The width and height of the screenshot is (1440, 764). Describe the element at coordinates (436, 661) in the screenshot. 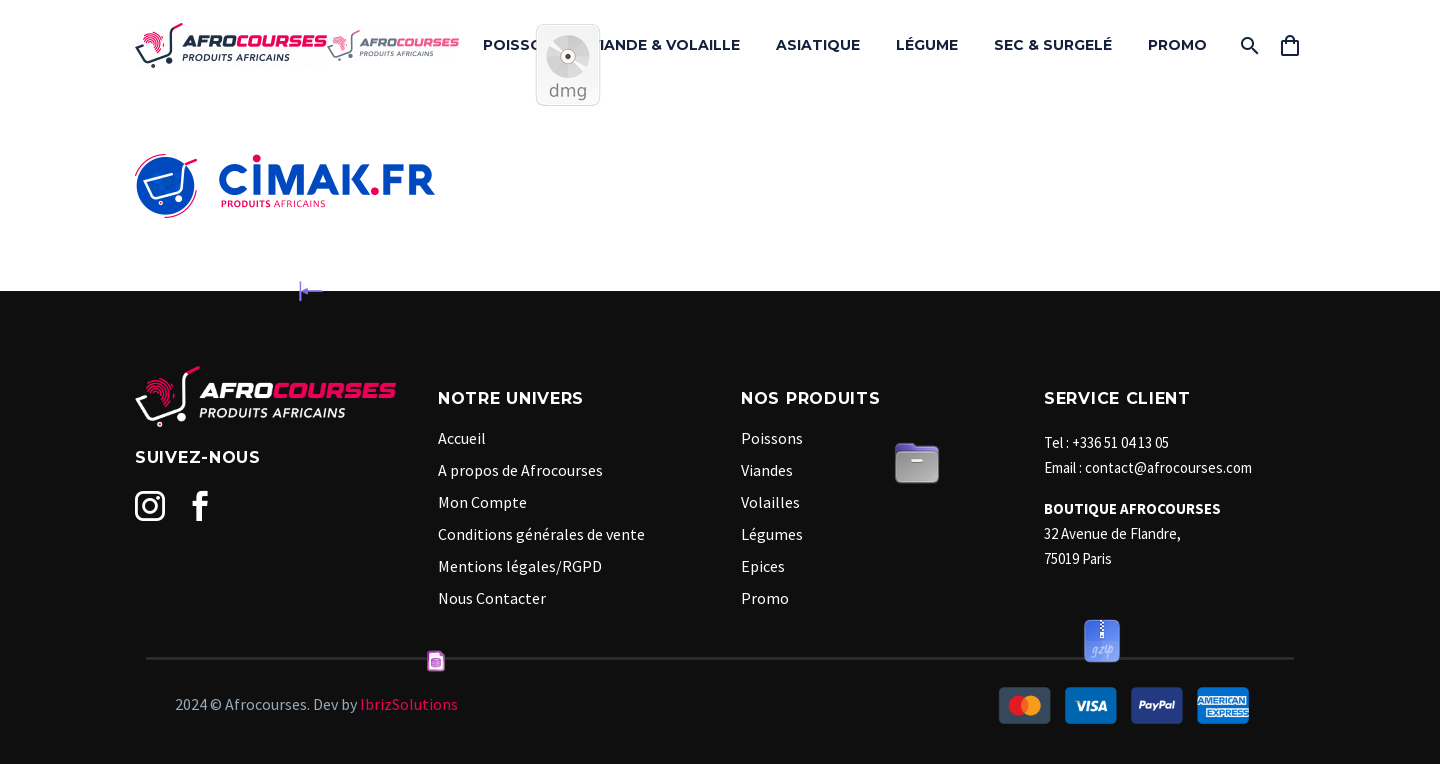

I see `open a database template file` at that location.